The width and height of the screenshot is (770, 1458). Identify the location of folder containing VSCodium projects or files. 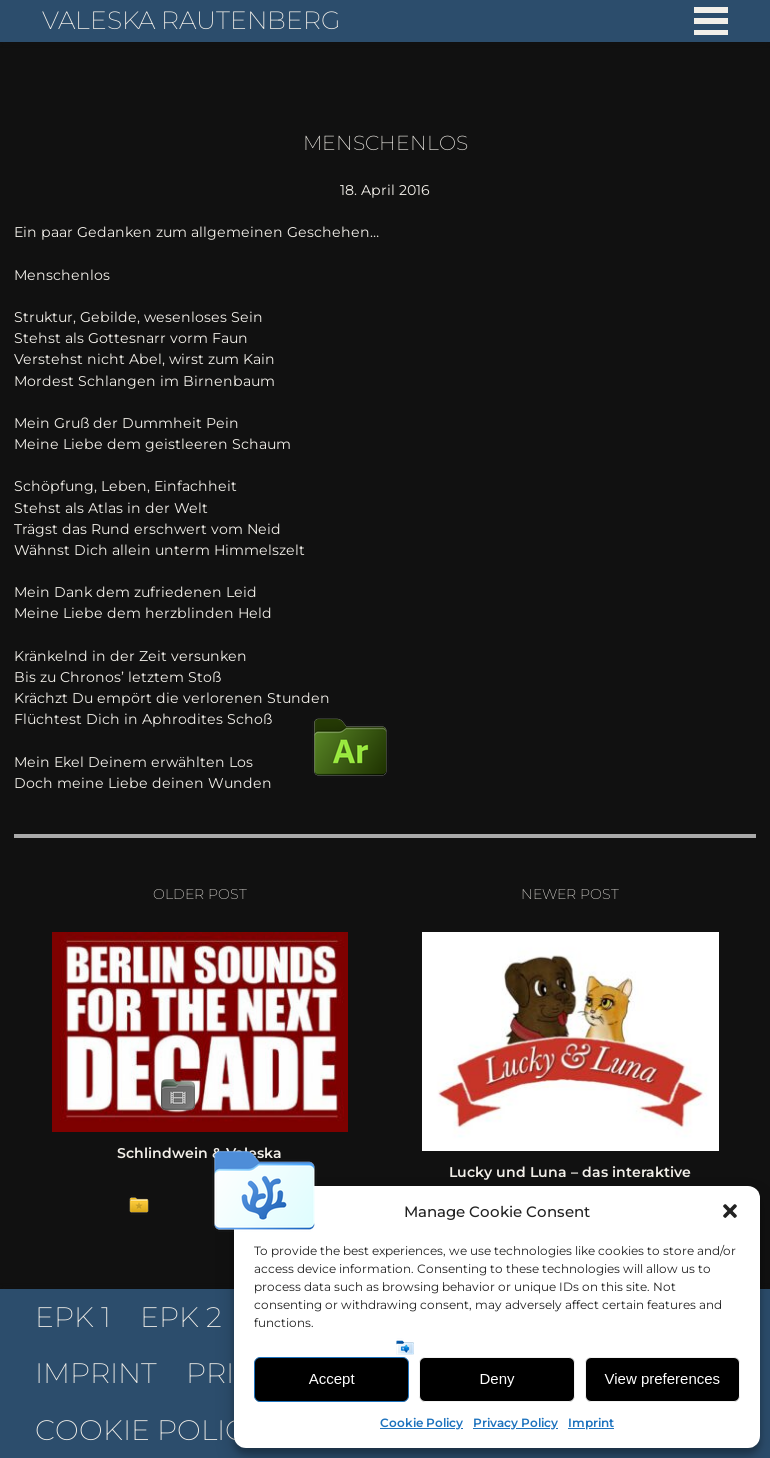
(264, 1193).